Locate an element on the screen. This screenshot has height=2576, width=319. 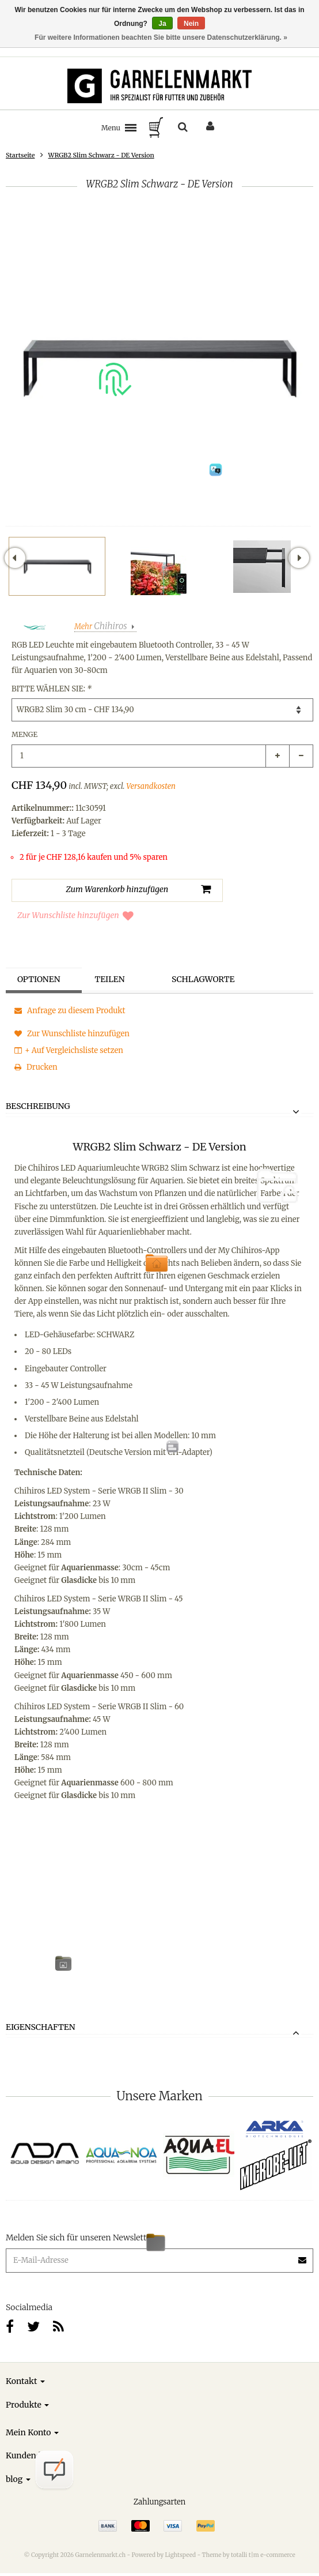
open folder to view contents is located at coordinates (155, 2242).